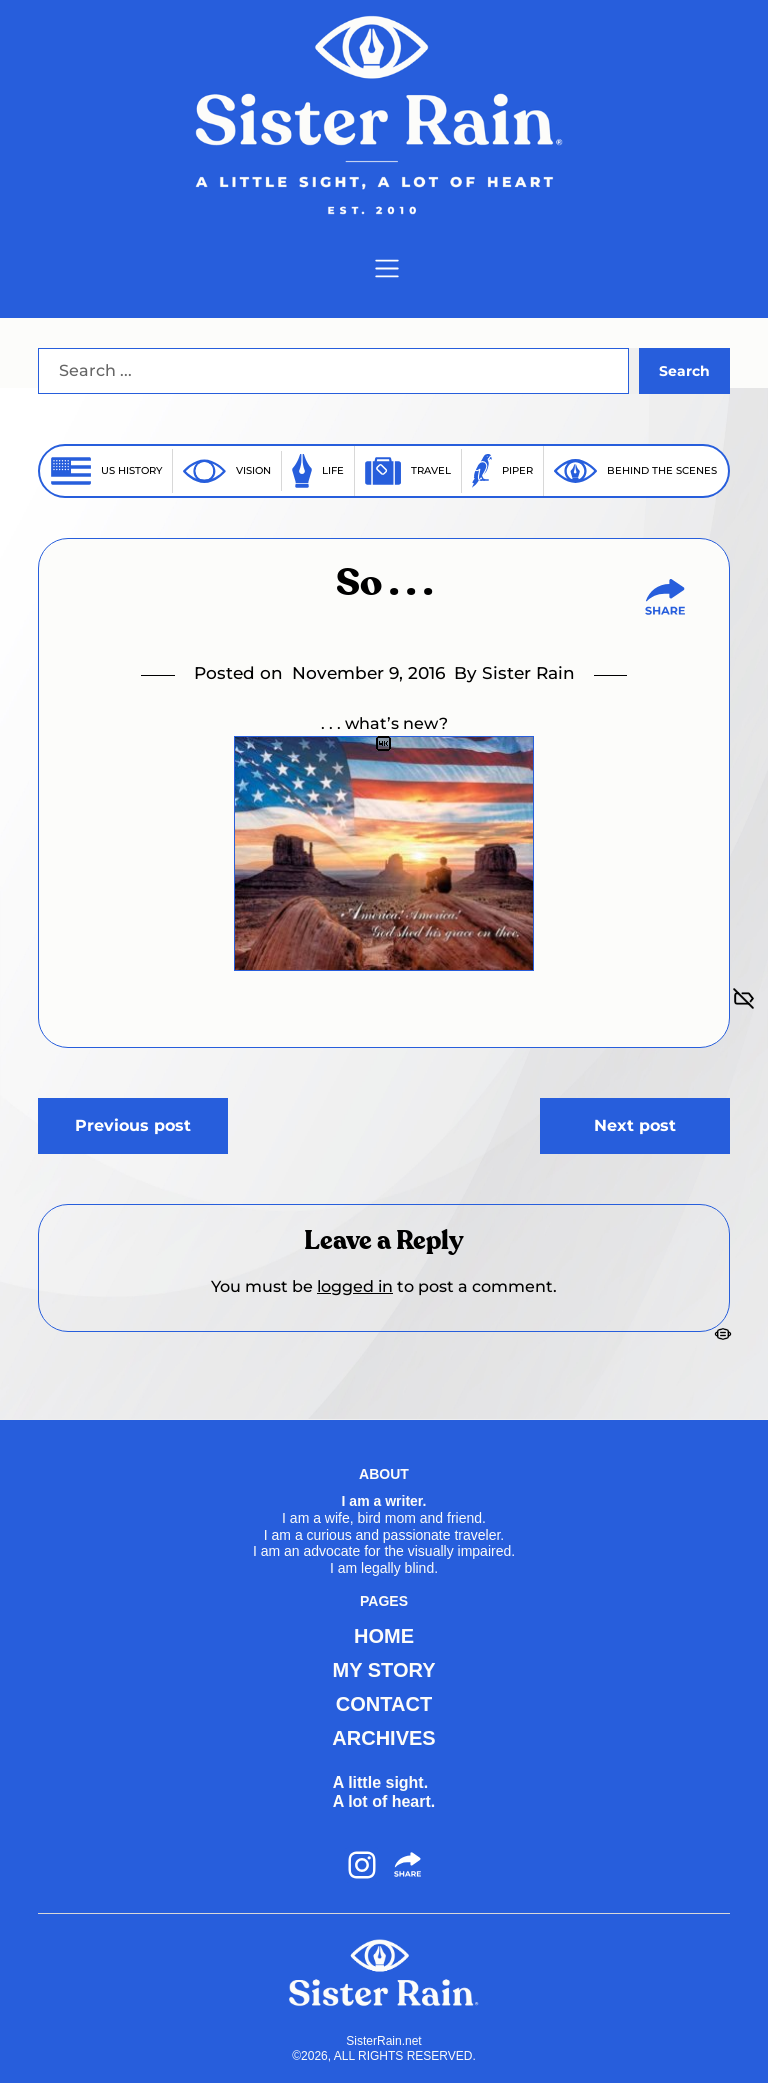 The image size is (768, 2083). Describe the element at coordinates (743, 998) in the screenshot. I see `disable or remove a label` at that location.